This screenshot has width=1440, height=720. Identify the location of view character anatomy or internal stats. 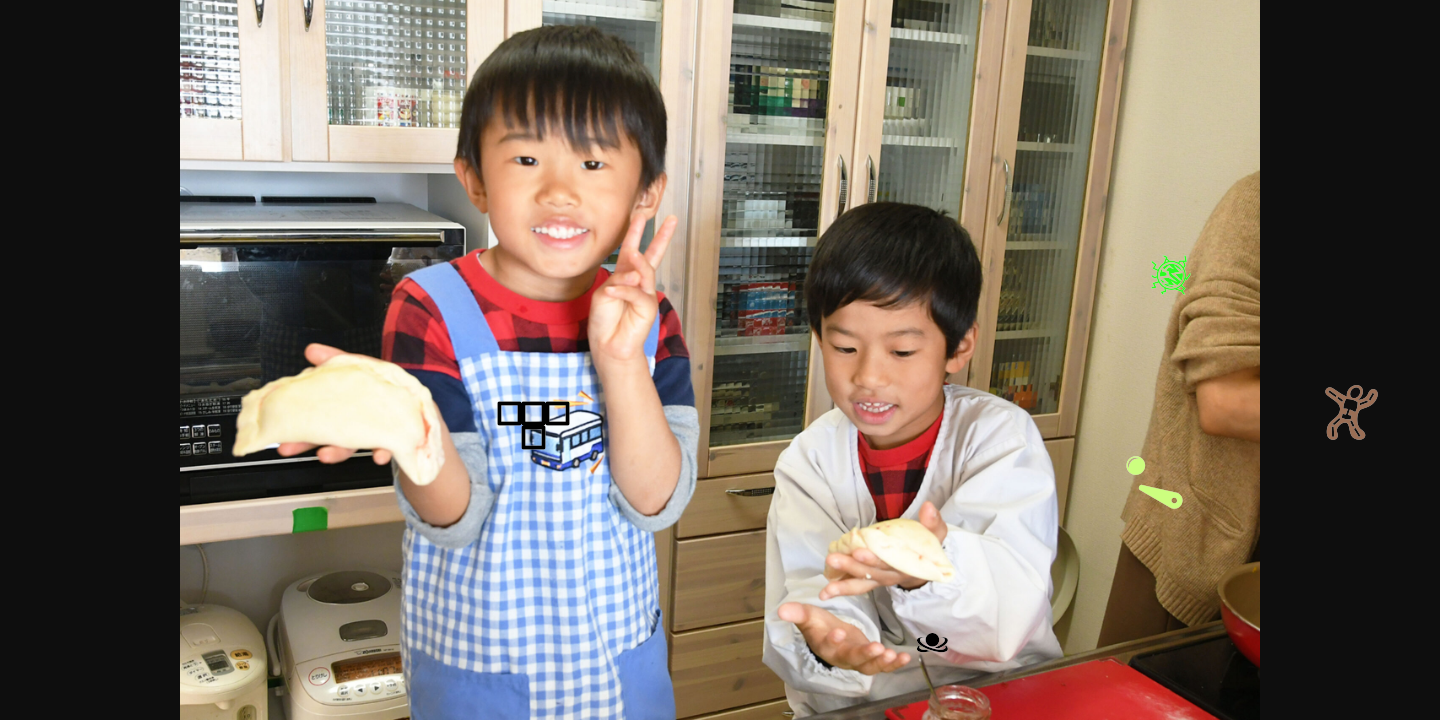
(1351, 412).